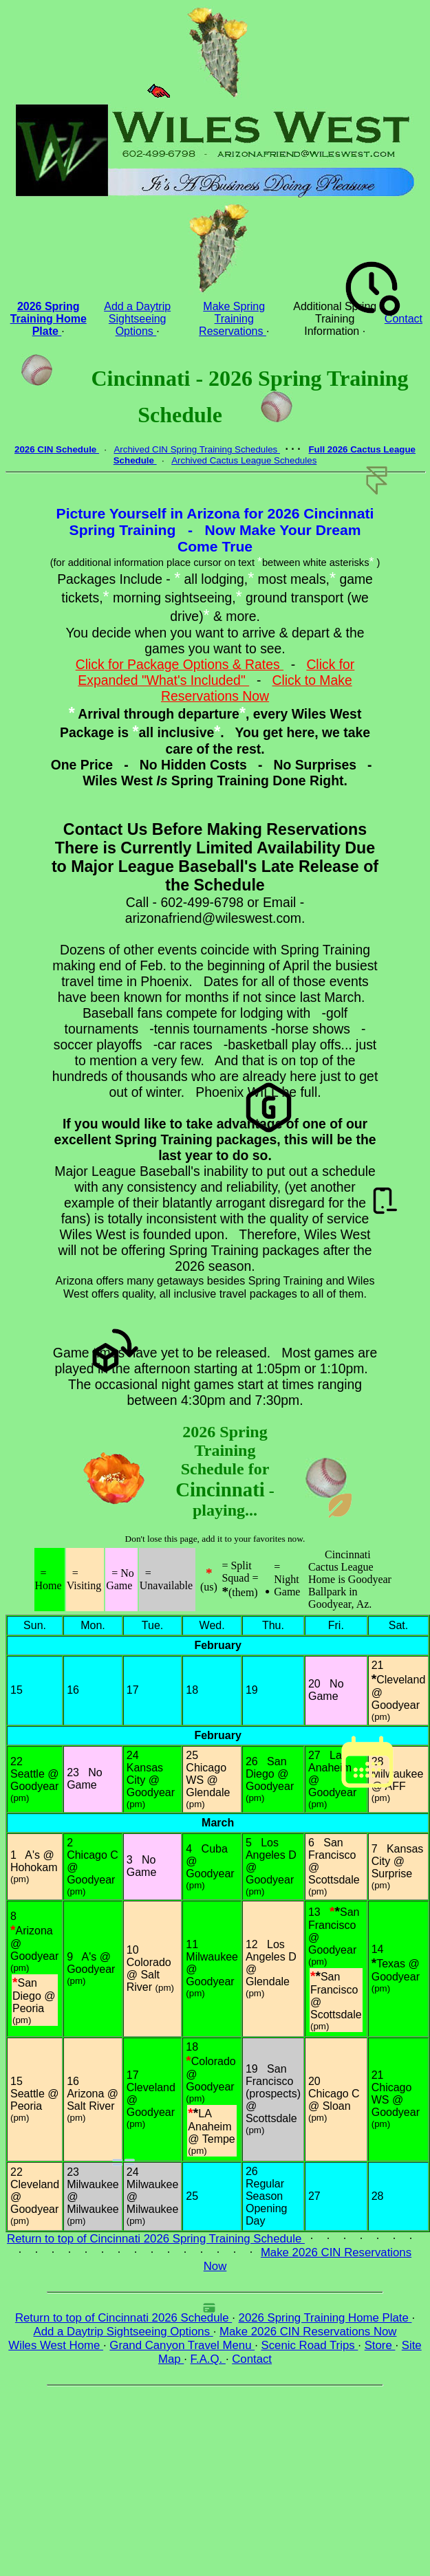  What do you see at coordinates (367, 1762) in the screenshot?
I see `view calendar with scheduled events` at bounding box center [367, 1762].